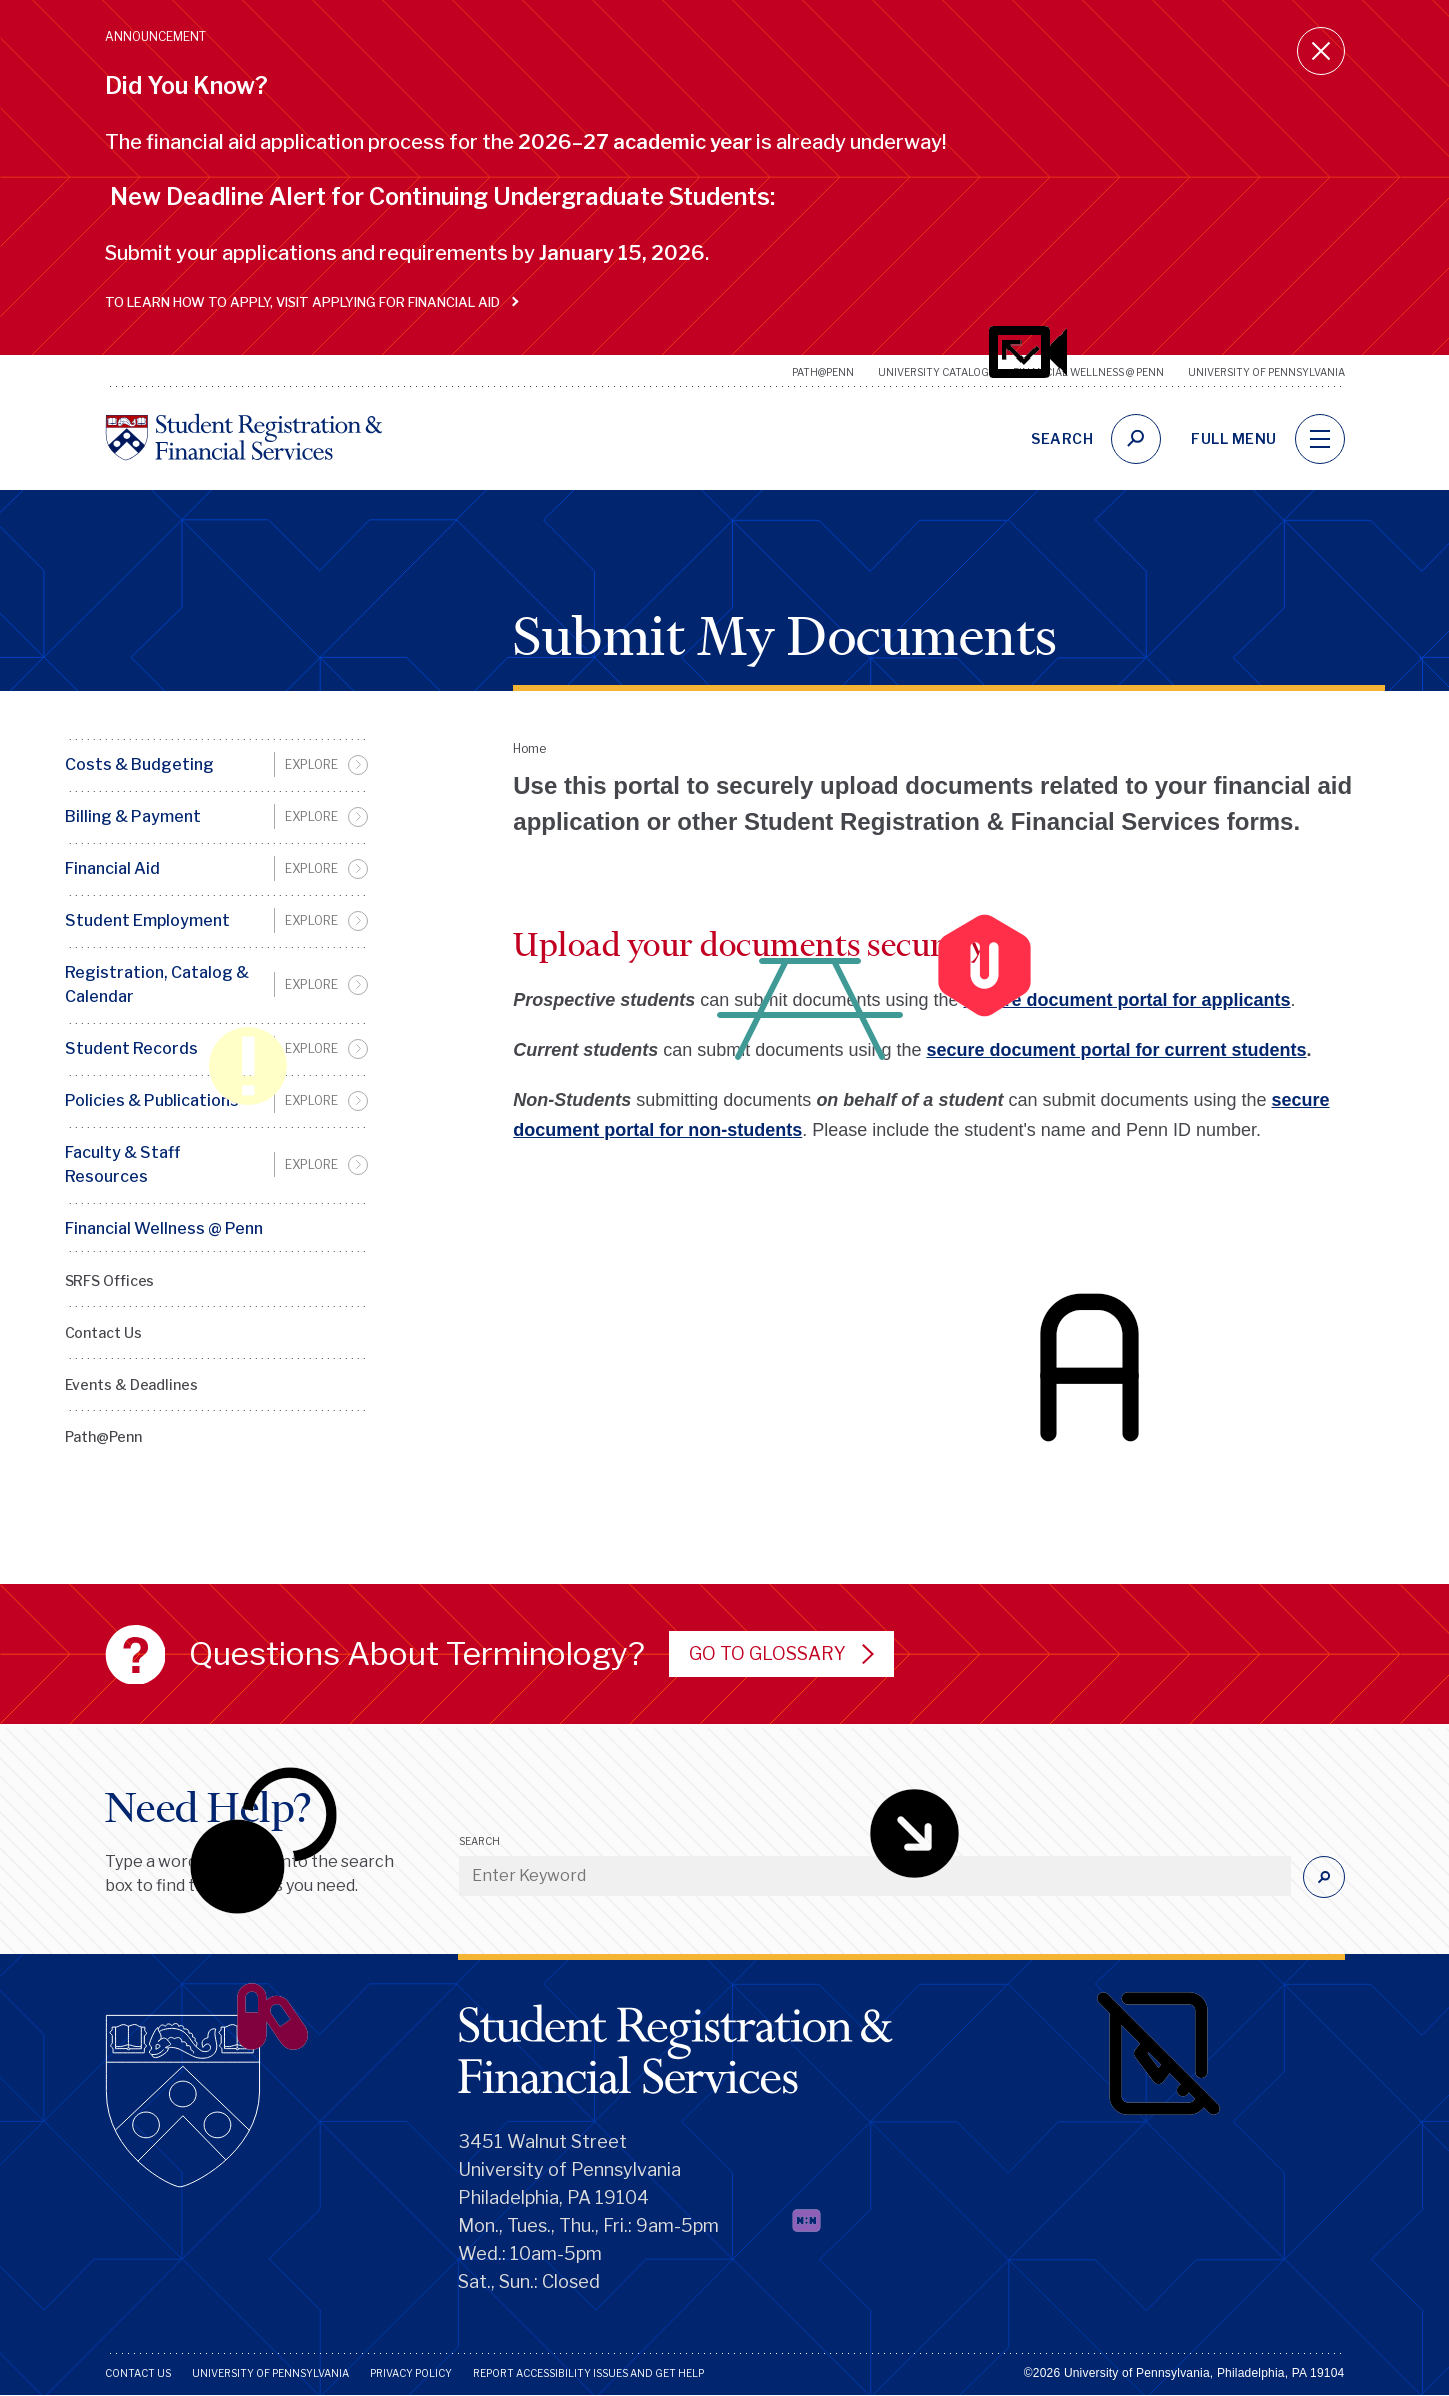 Image resolution: width=1449 pixels, height=2396 pixels. Describe the element at coordinates (984, 965) in the screenshot. I see `indicates a user or username initial` at that location.